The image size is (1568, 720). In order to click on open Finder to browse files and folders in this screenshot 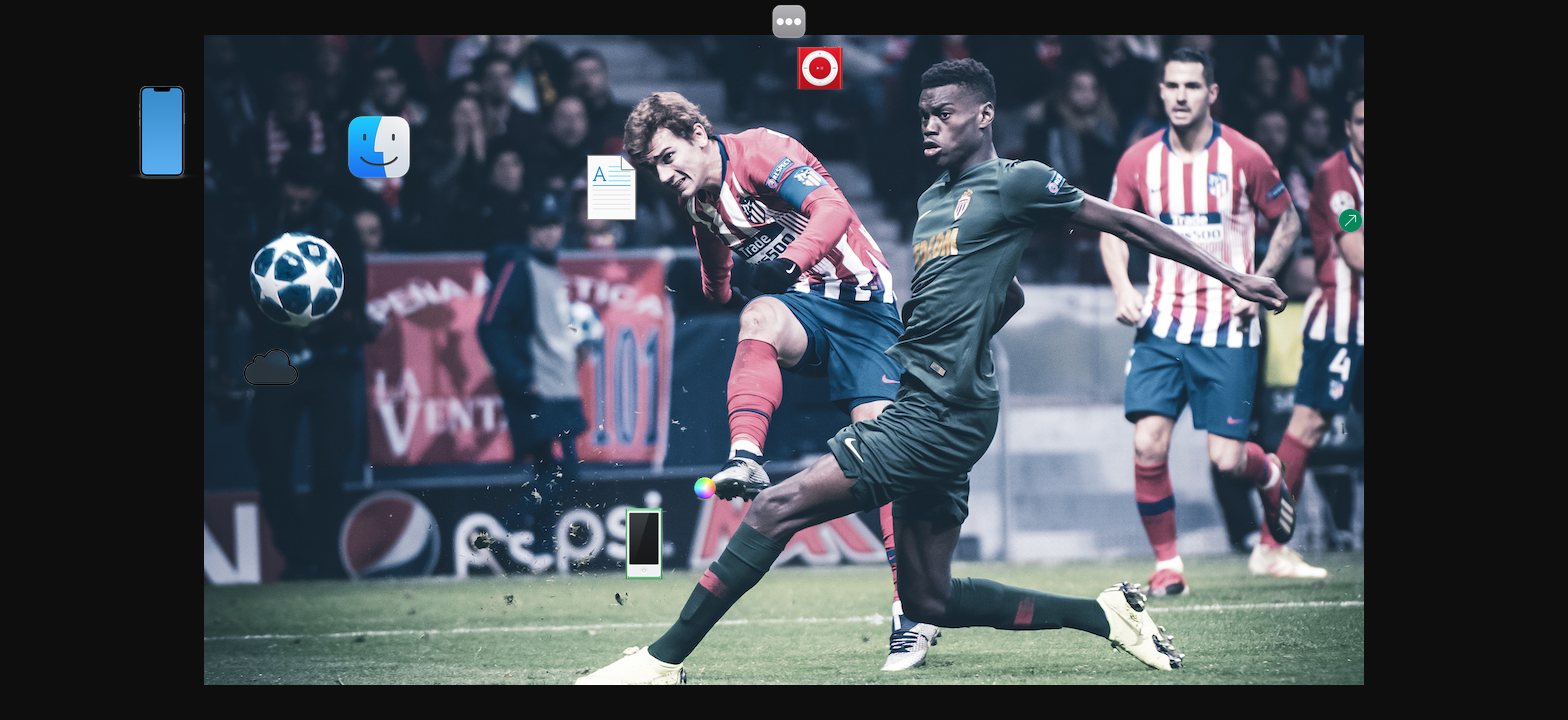, I will do `click(379, 147)`.